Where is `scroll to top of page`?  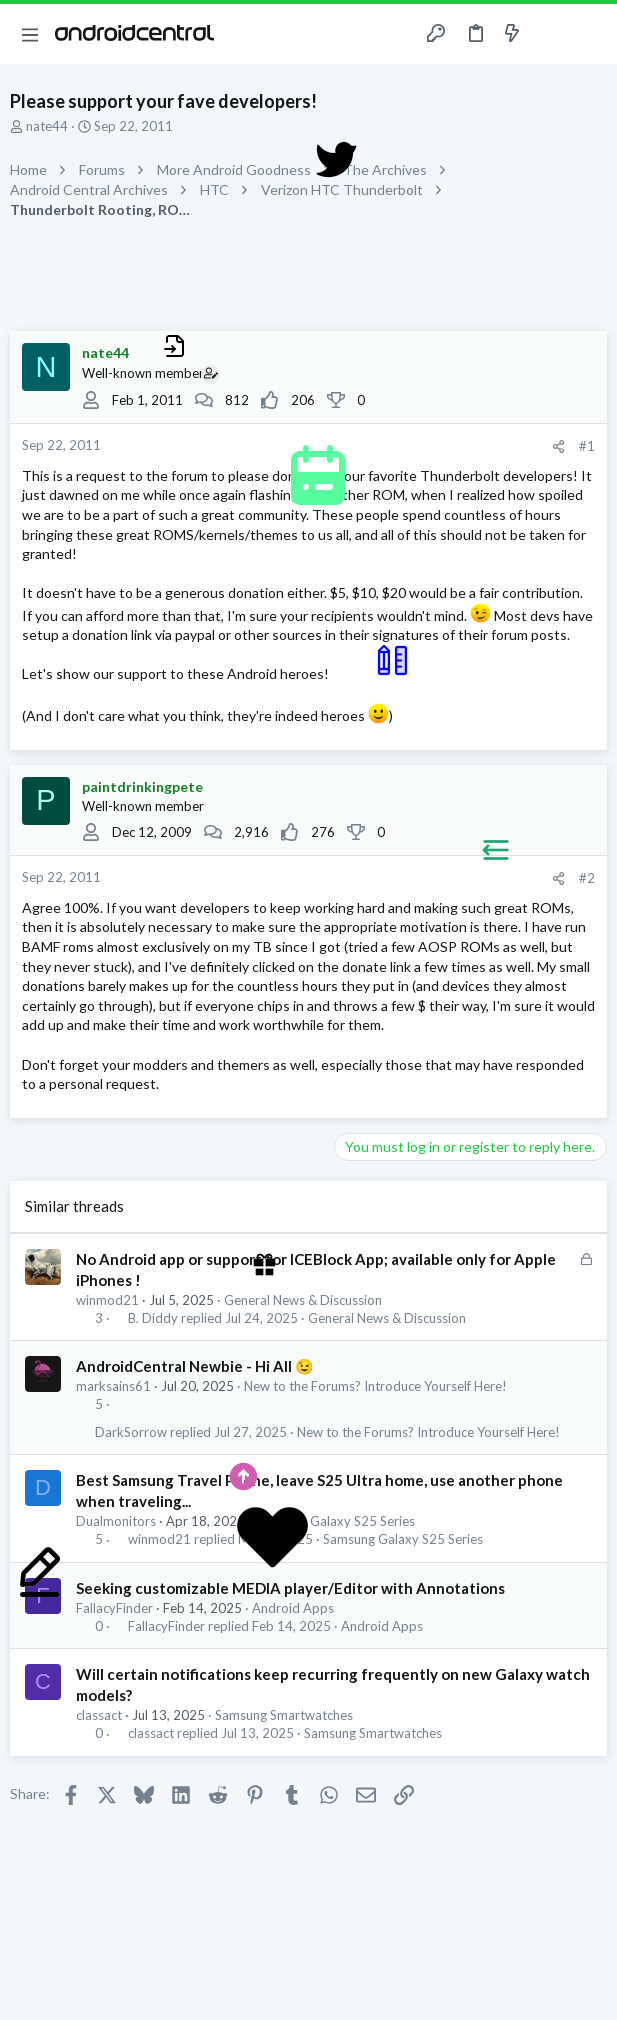
scroll to top of page is located at coordinates (243, 1476).